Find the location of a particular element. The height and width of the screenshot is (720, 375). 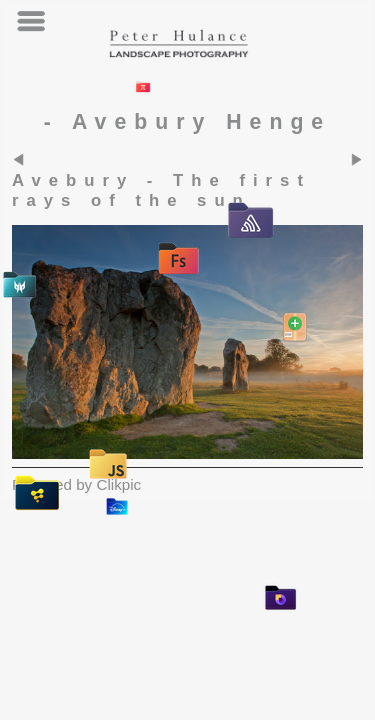

add a new software package is located at coordinates (295, 327).